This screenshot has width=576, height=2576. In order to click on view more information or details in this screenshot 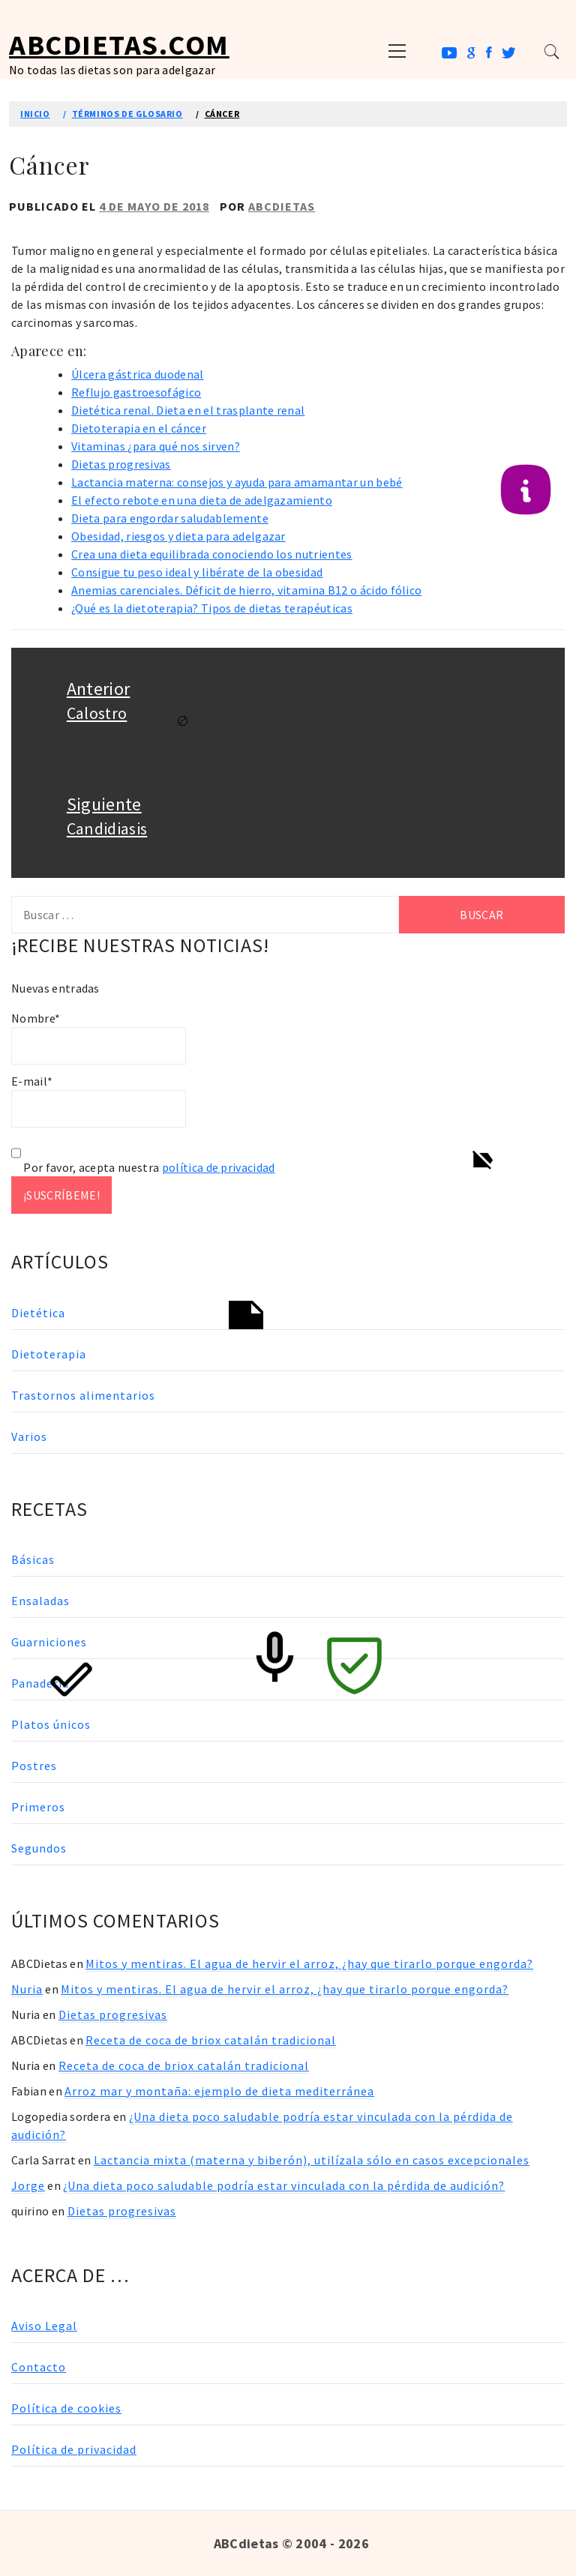, I will do `click(526, 490)`.